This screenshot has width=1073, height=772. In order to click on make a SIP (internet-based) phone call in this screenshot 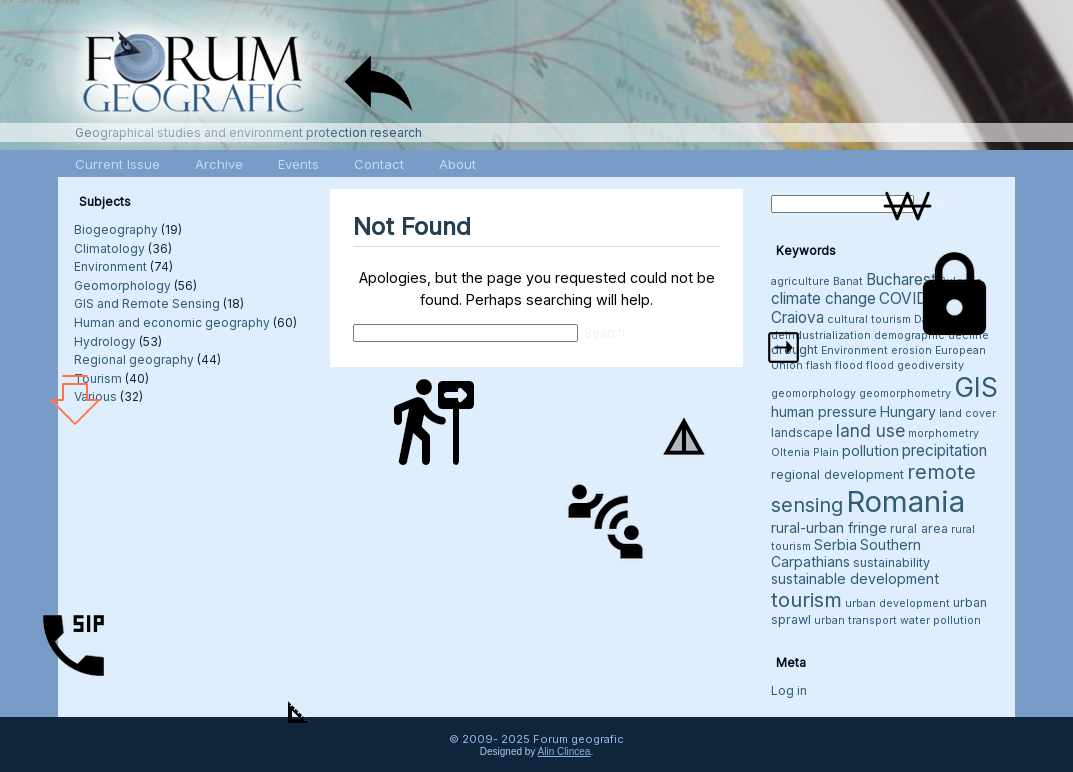, I will do `click(73, 645)`.